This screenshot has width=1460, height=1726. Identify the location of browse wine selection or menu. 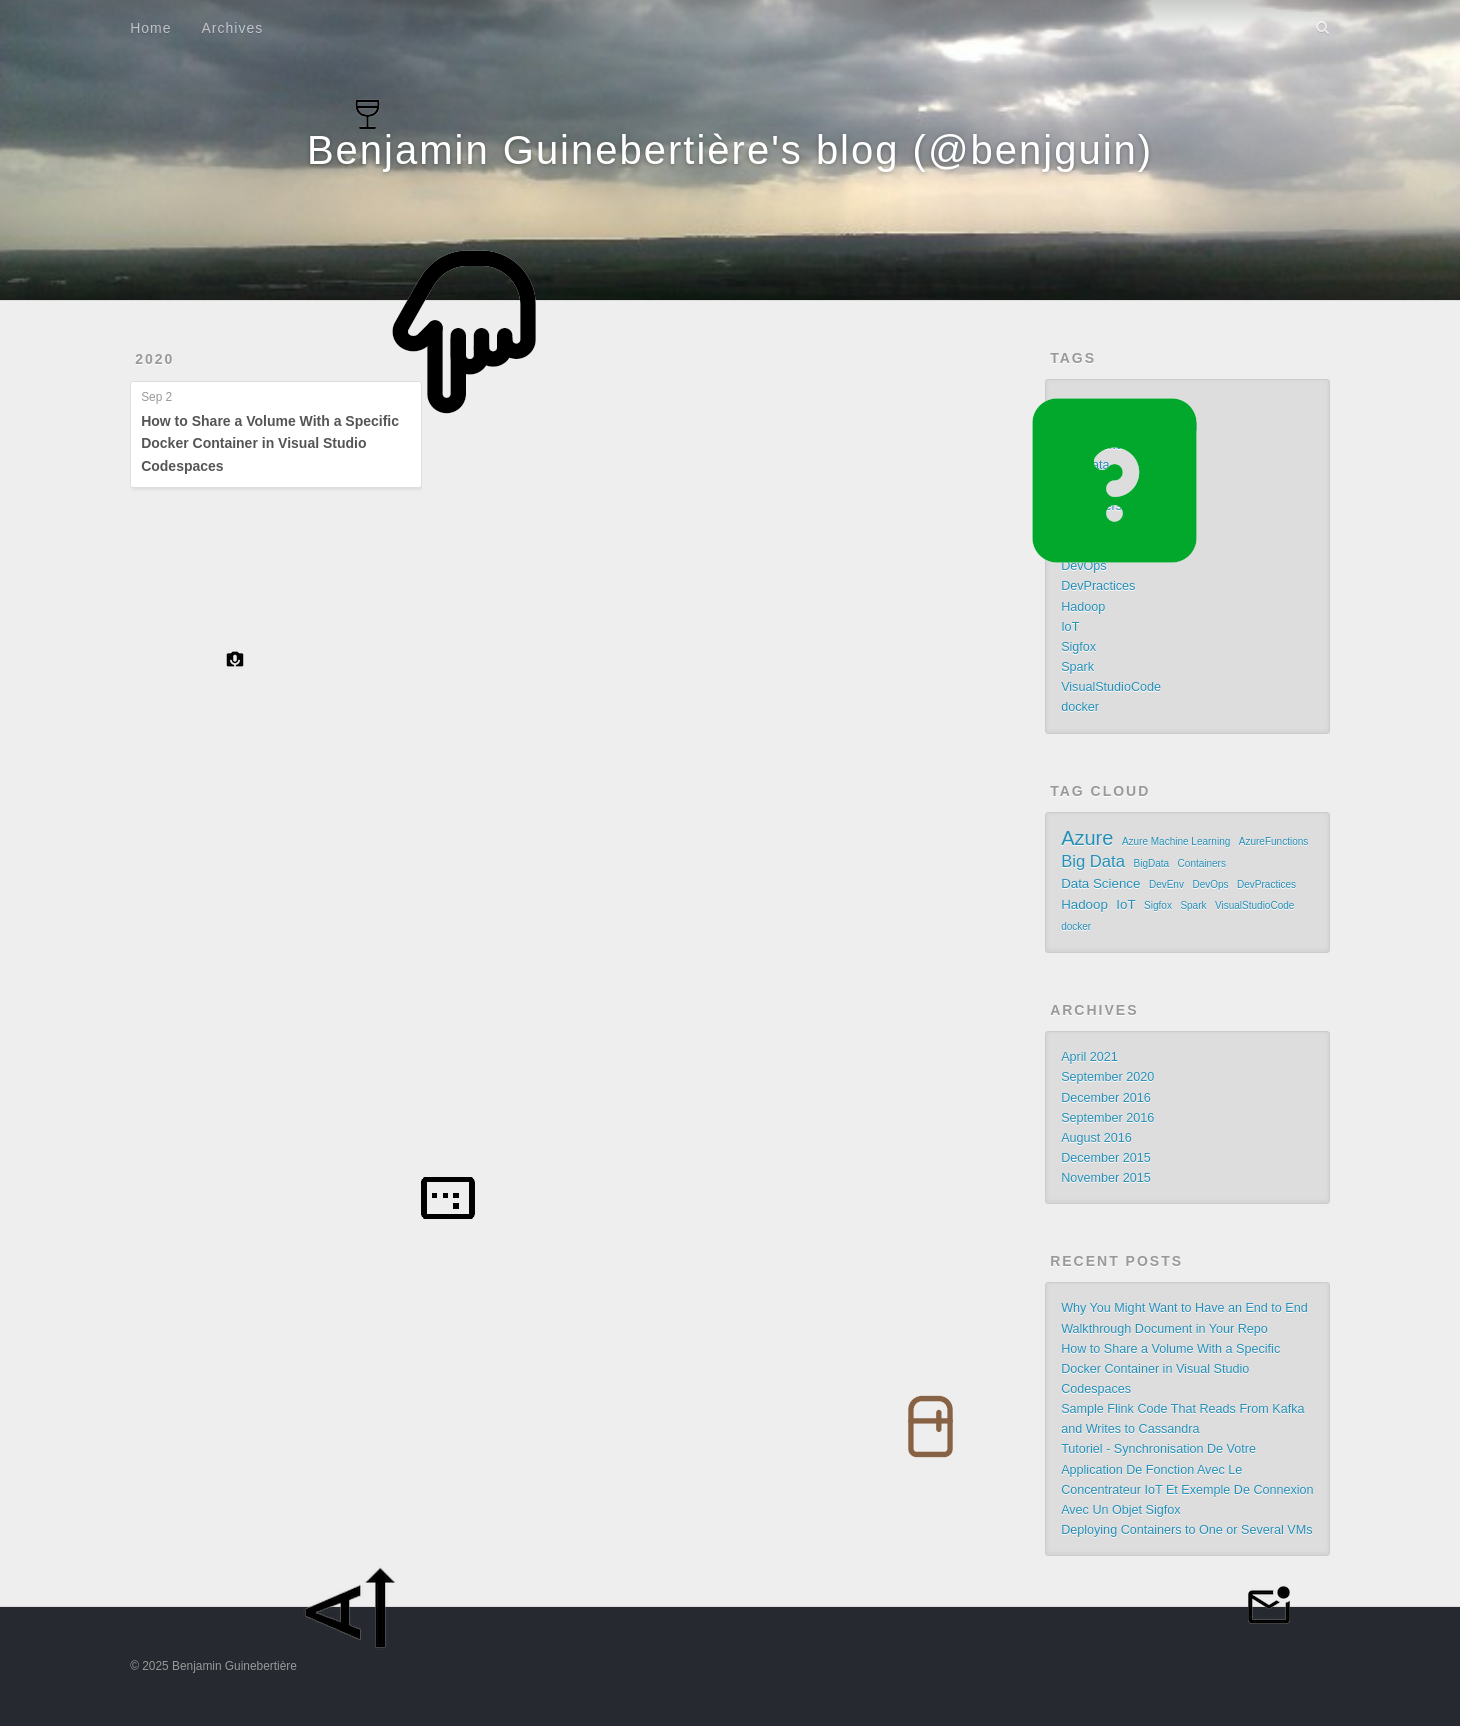
(367, 114).